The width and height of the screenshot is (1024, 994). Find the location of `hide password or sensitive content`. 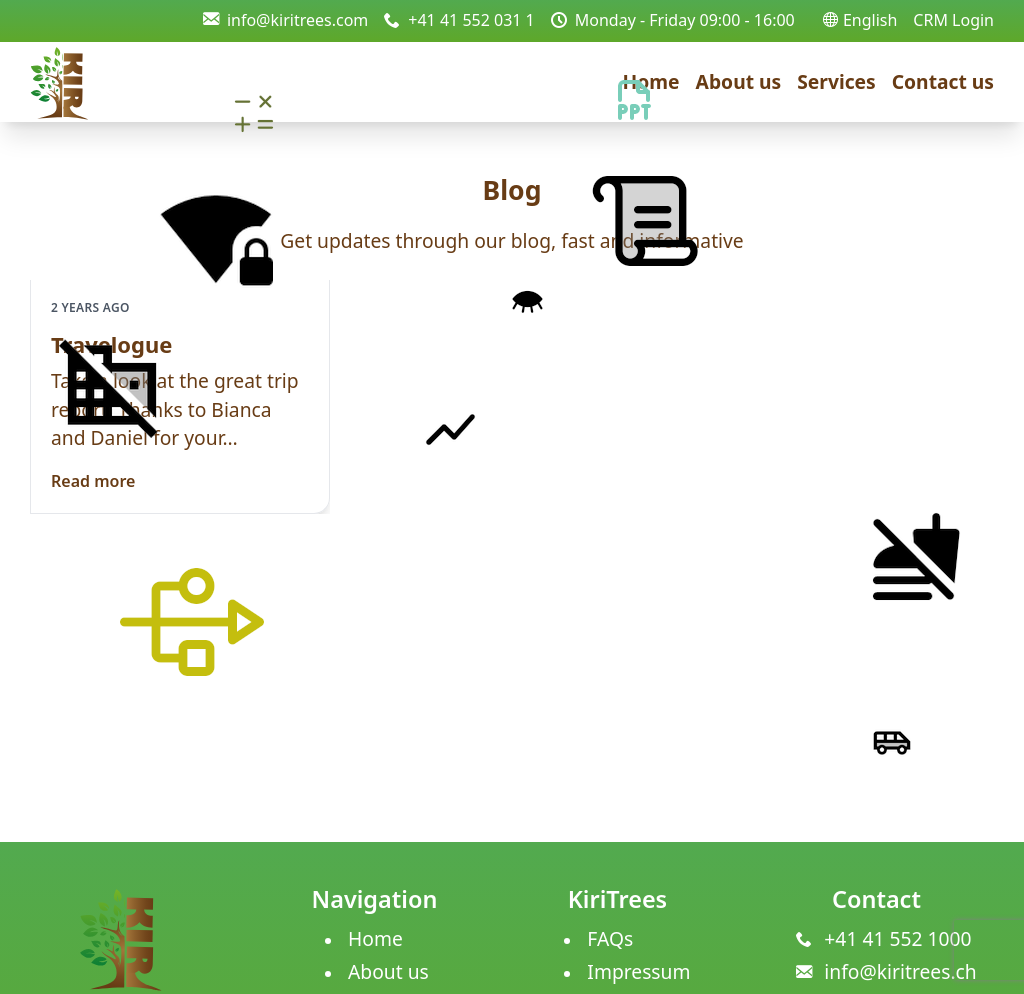

hide password or sensitive content is located at coordinates (527, 302).